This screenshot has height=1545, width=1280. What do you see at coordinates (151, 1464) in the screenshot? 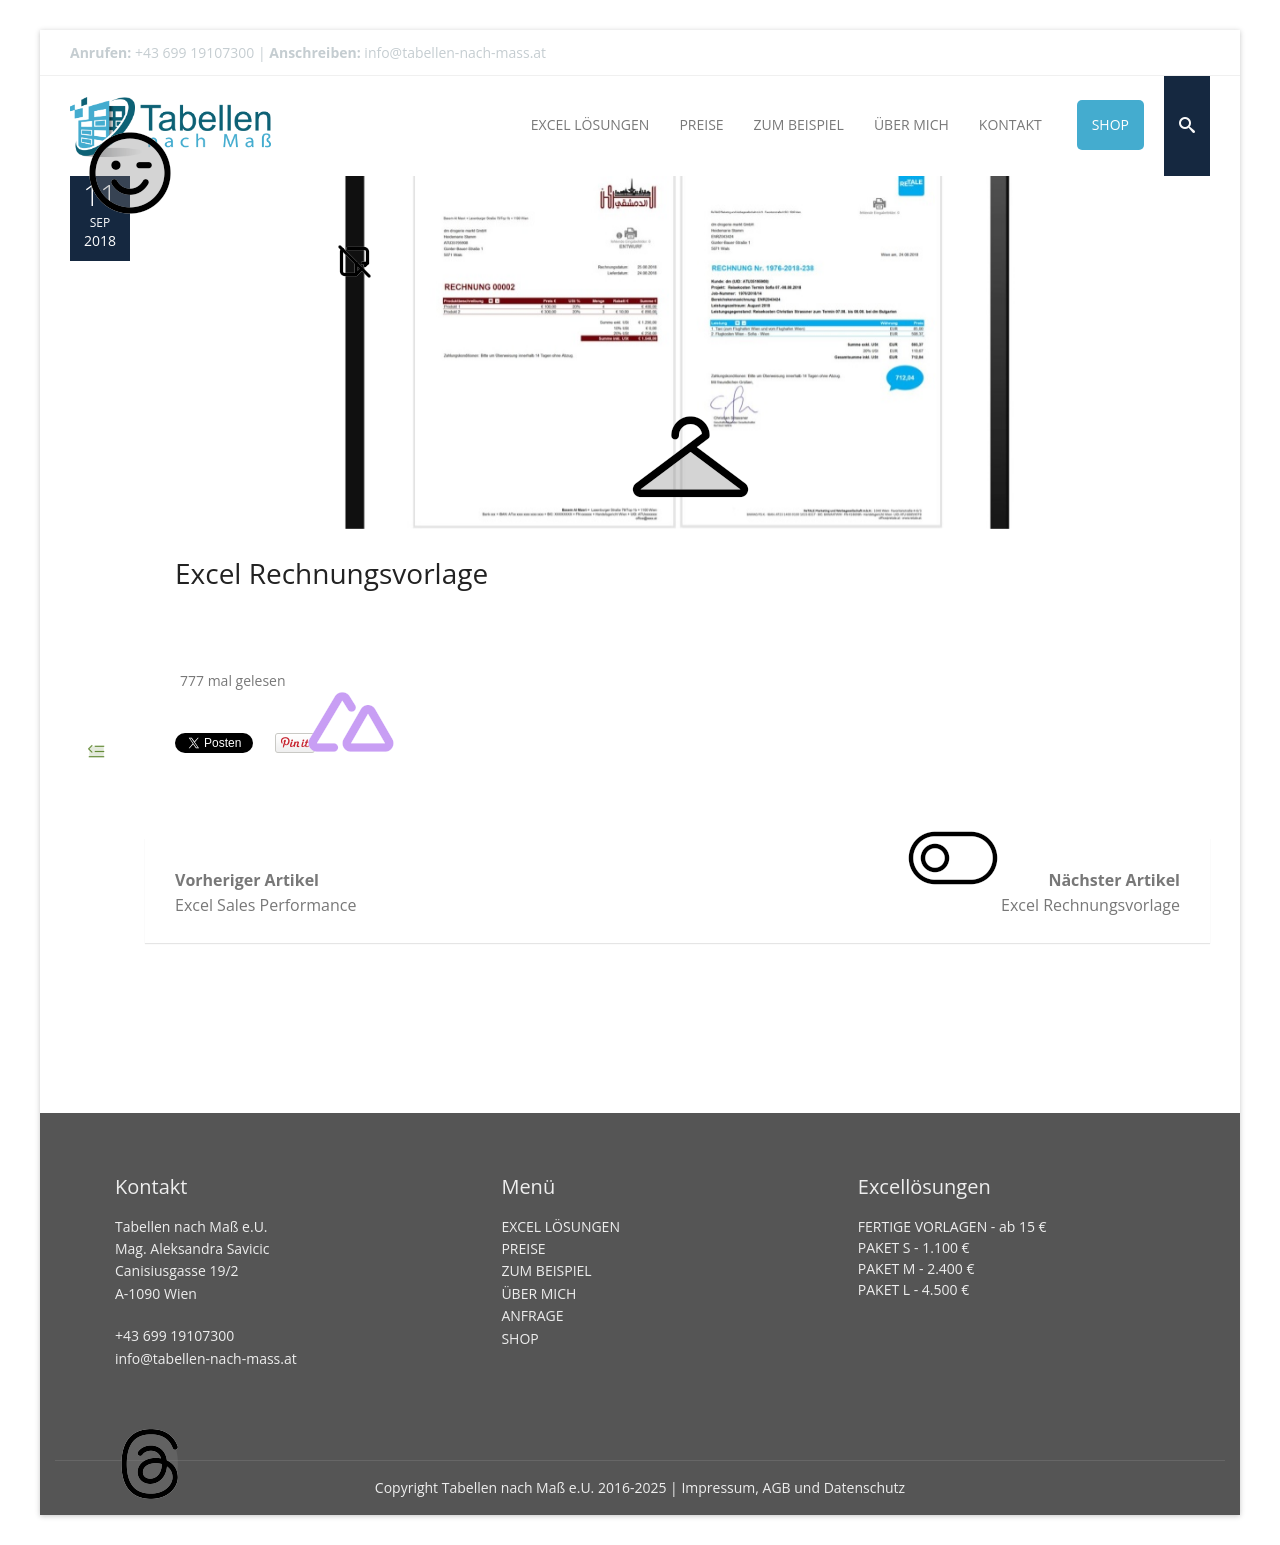
I see `open the Threads app` at bounding box center [151, 1464].